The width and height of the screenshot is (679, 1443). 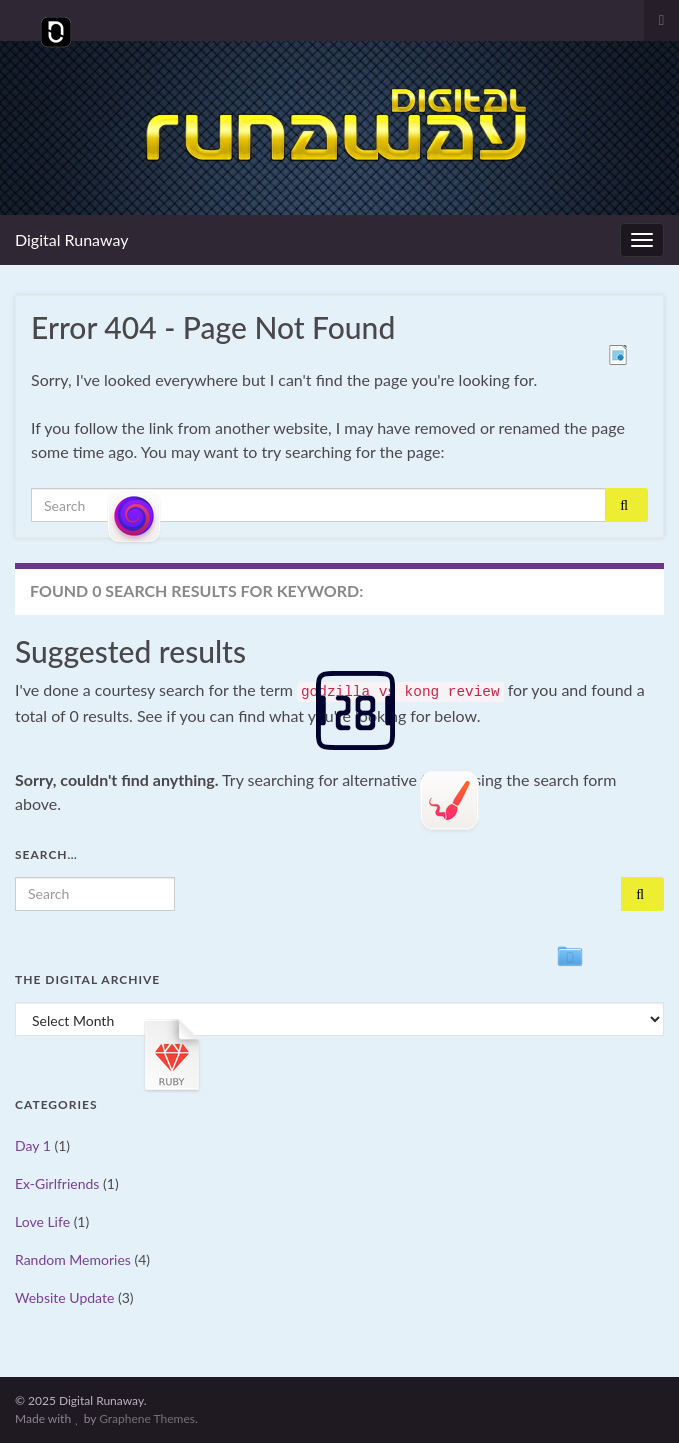 What do you see at coordinates (355, 710) in the screenshot?
I see `open the calendar app` at bounding box center [355, 710].